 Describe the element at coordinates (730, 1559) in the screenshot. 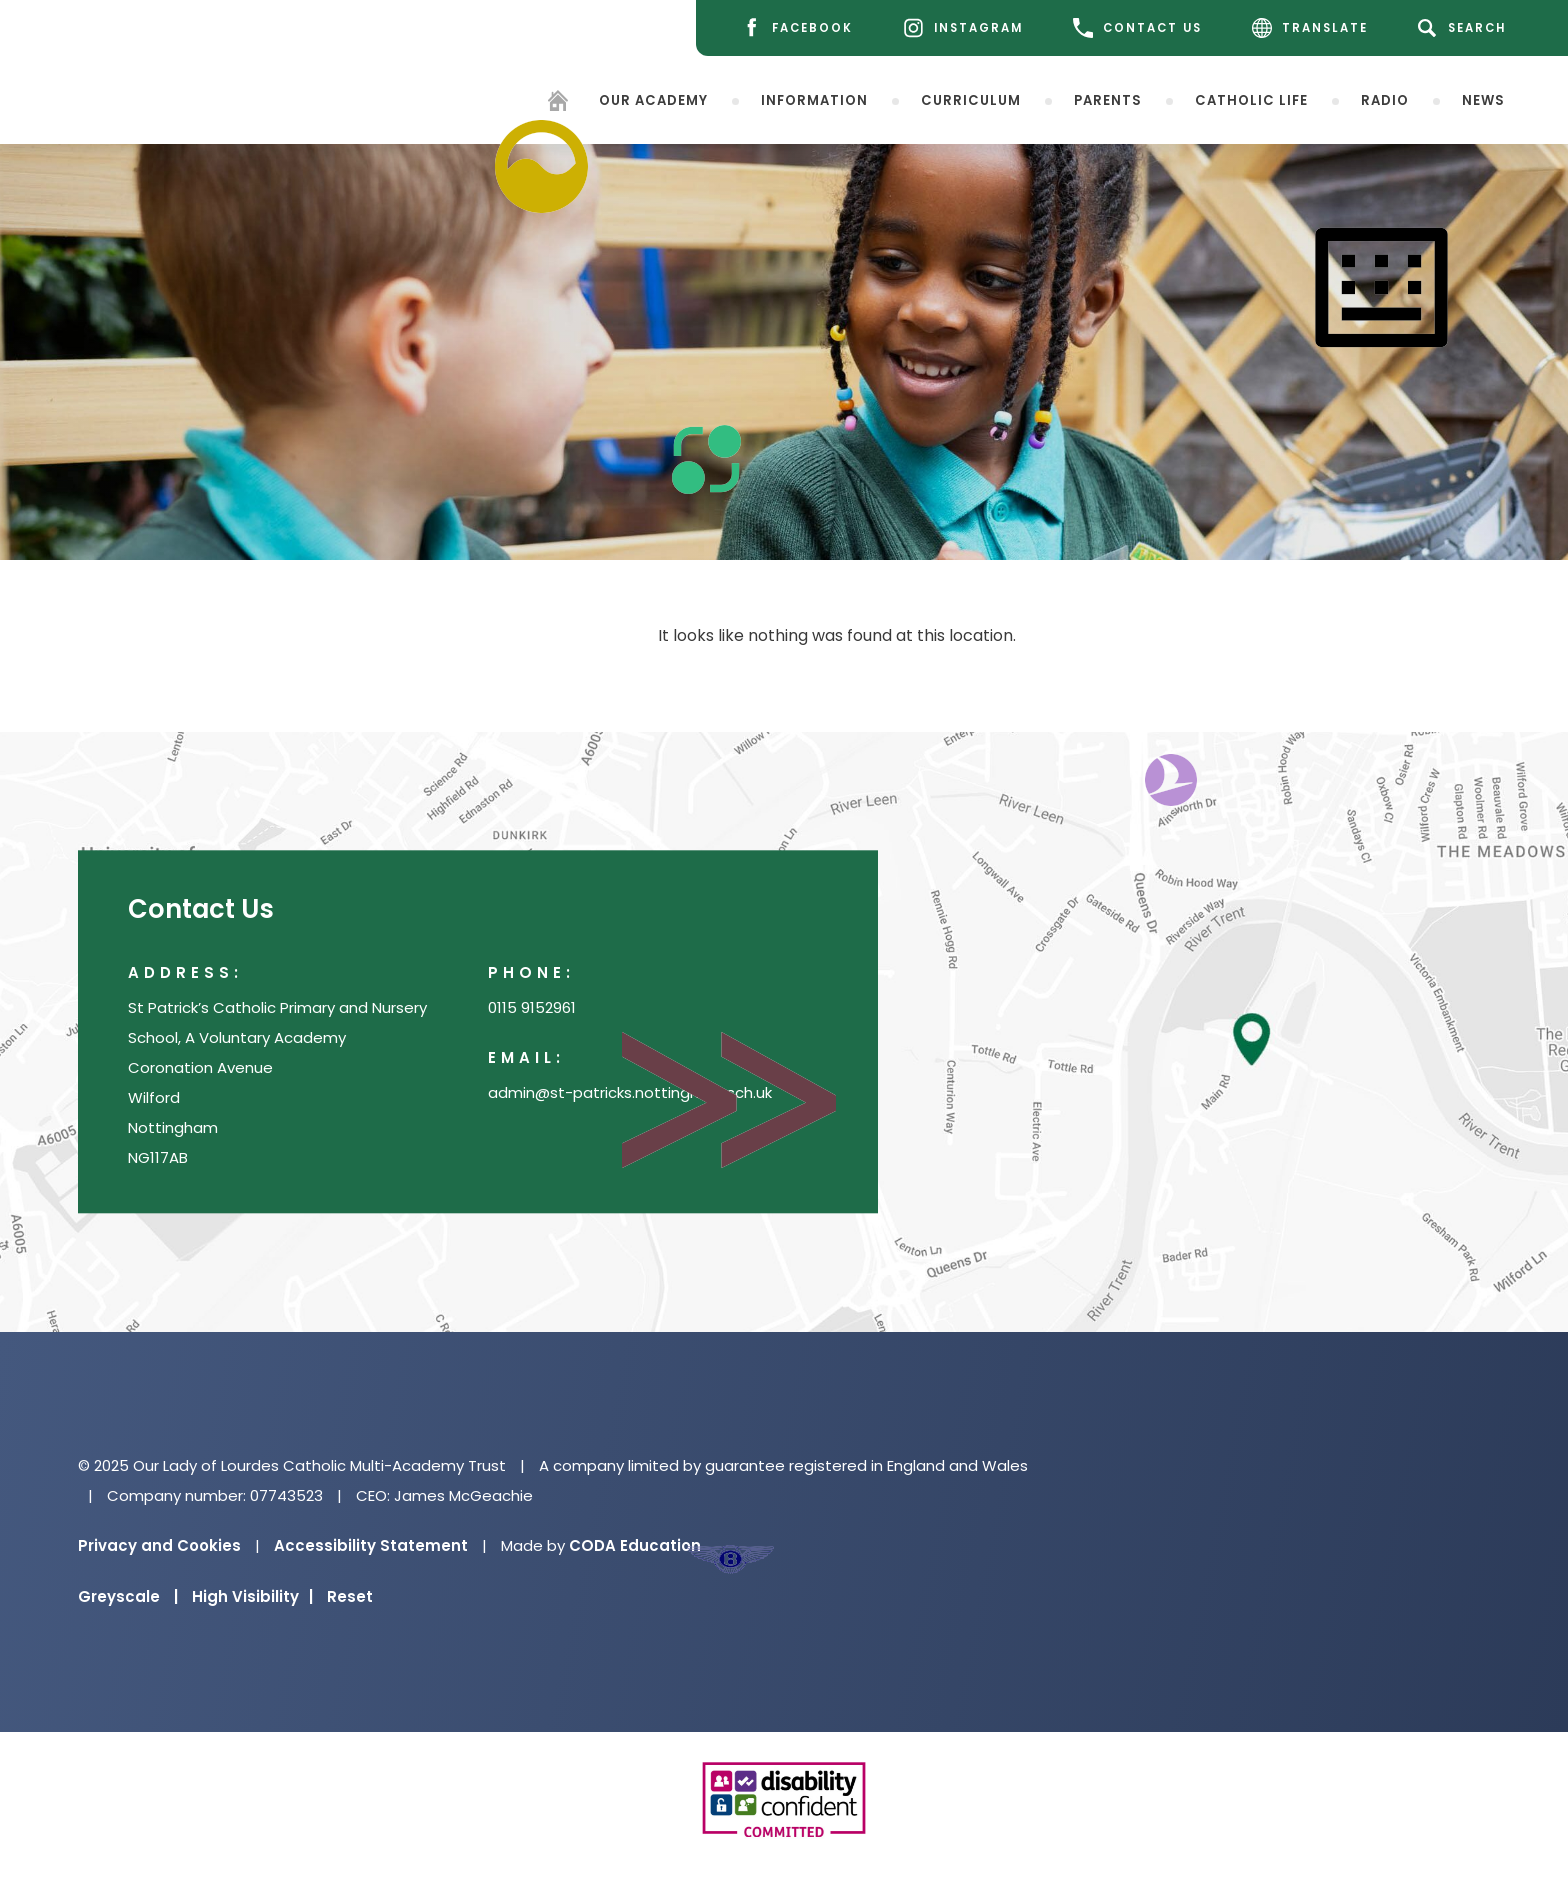

I see `Bentley Motors official brand logo` at that location.